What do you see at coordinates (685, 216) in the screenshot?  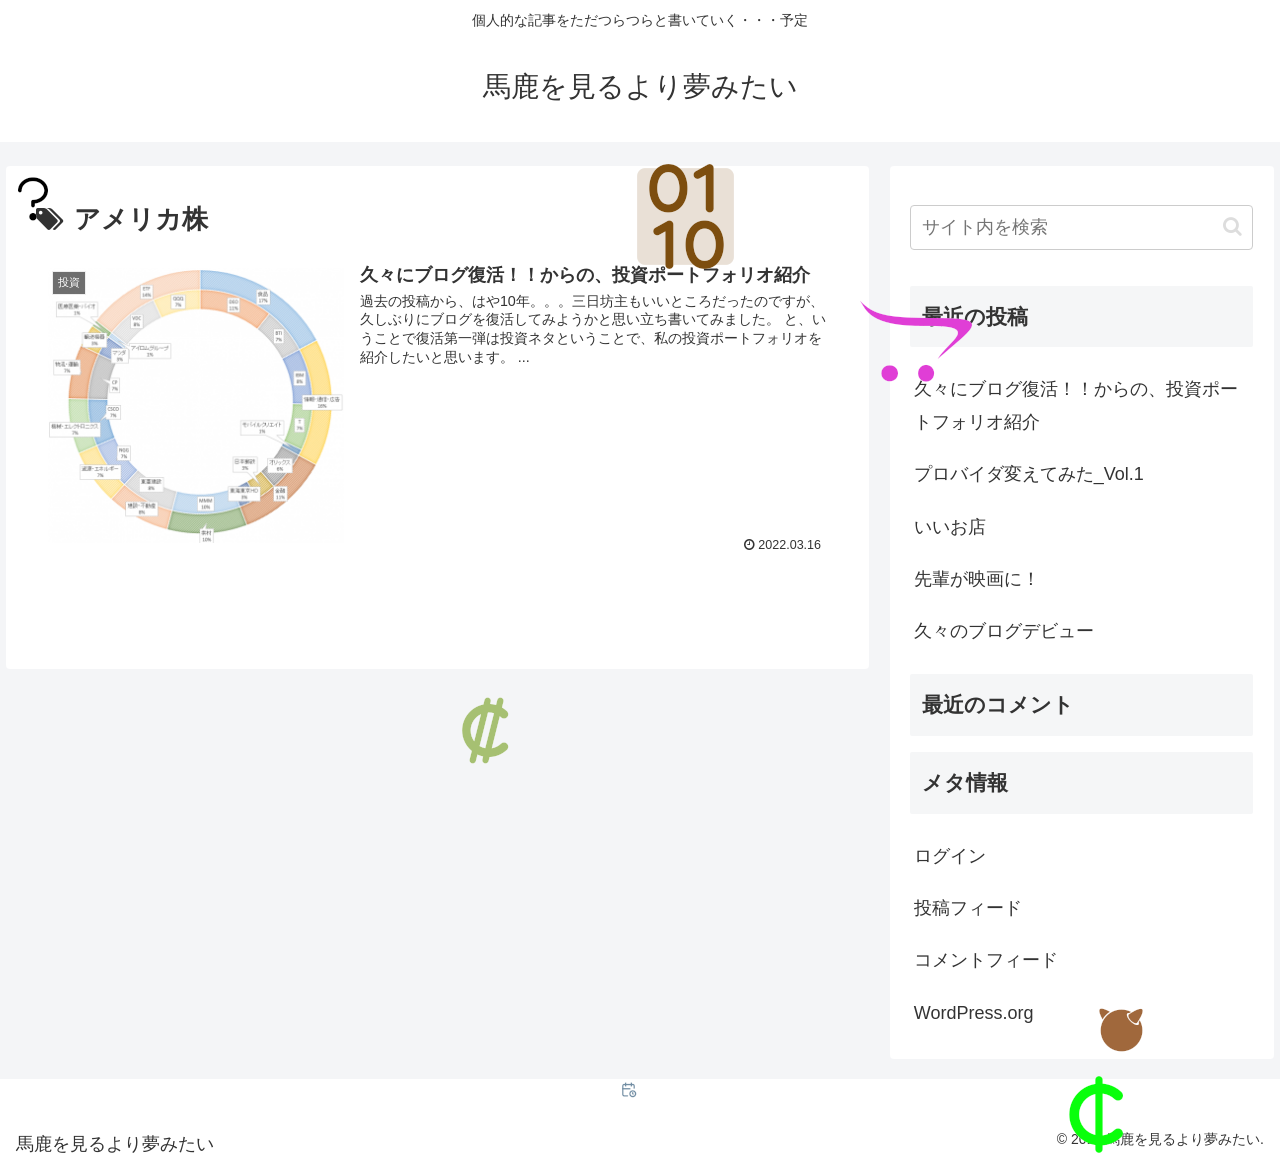 I see `view or edit binary data` at bounding box center [685, 216].